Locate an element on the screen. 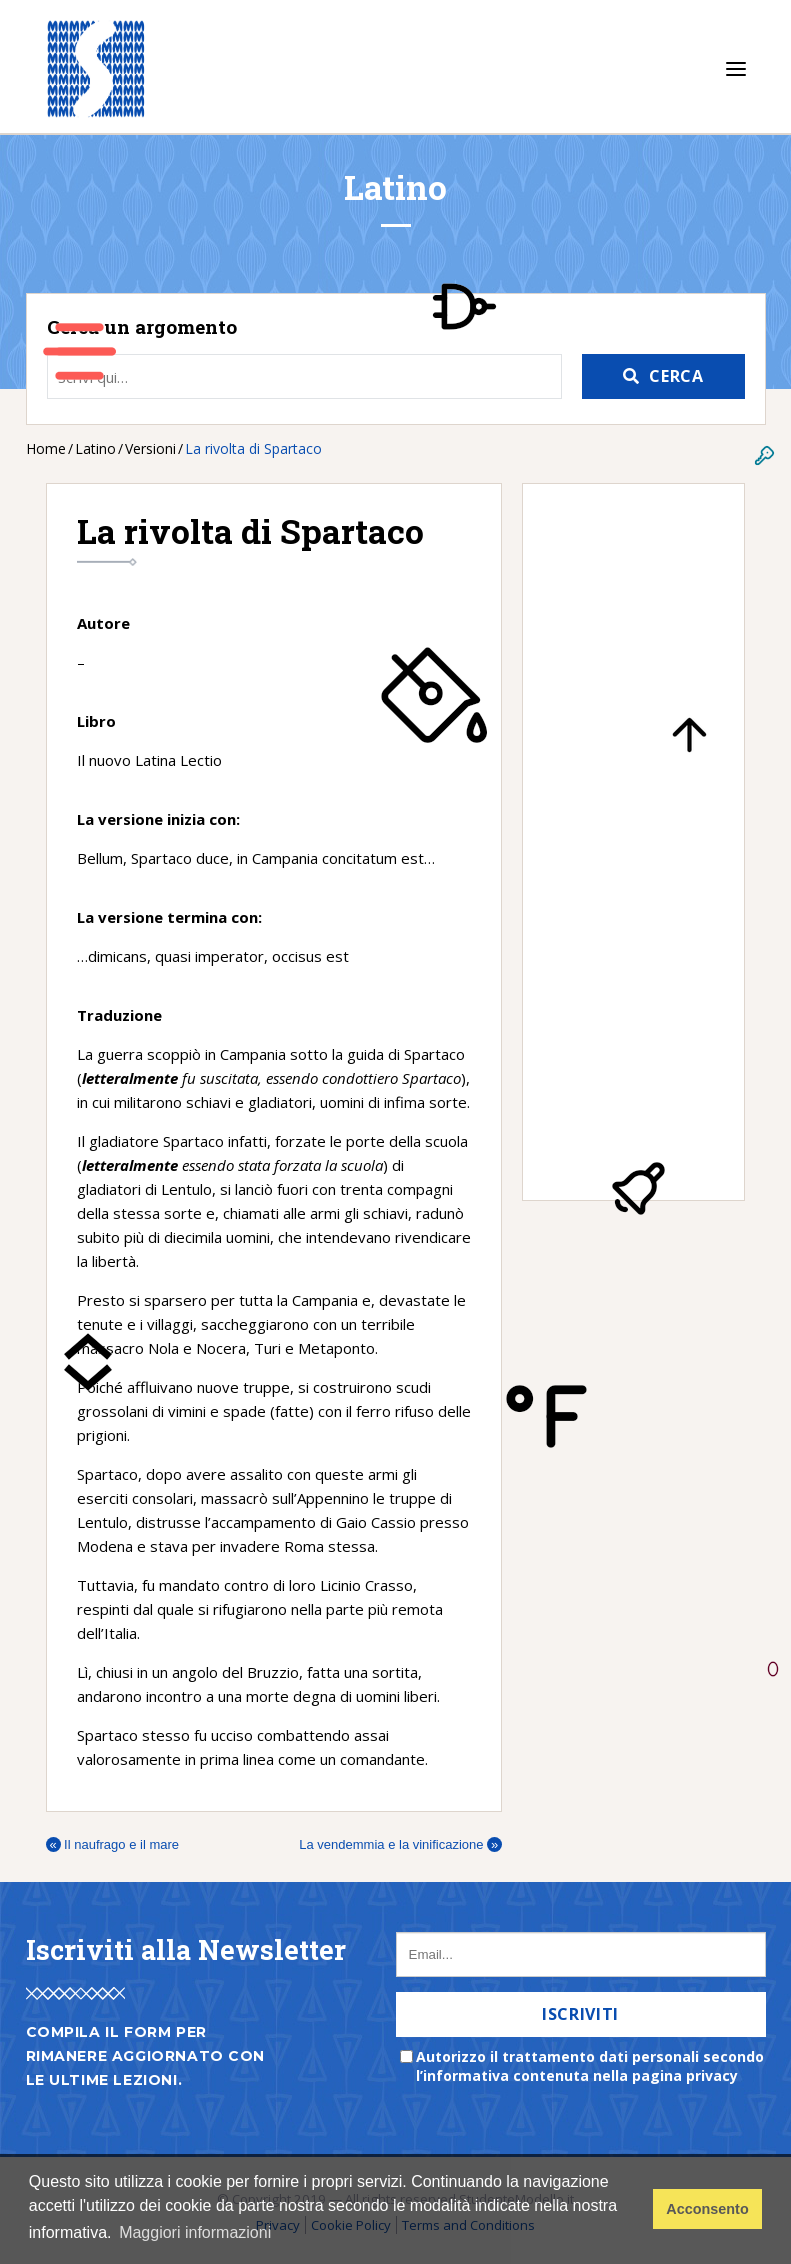  represents a NAND logic gate in circuit design is located at coordinates (464, 306).